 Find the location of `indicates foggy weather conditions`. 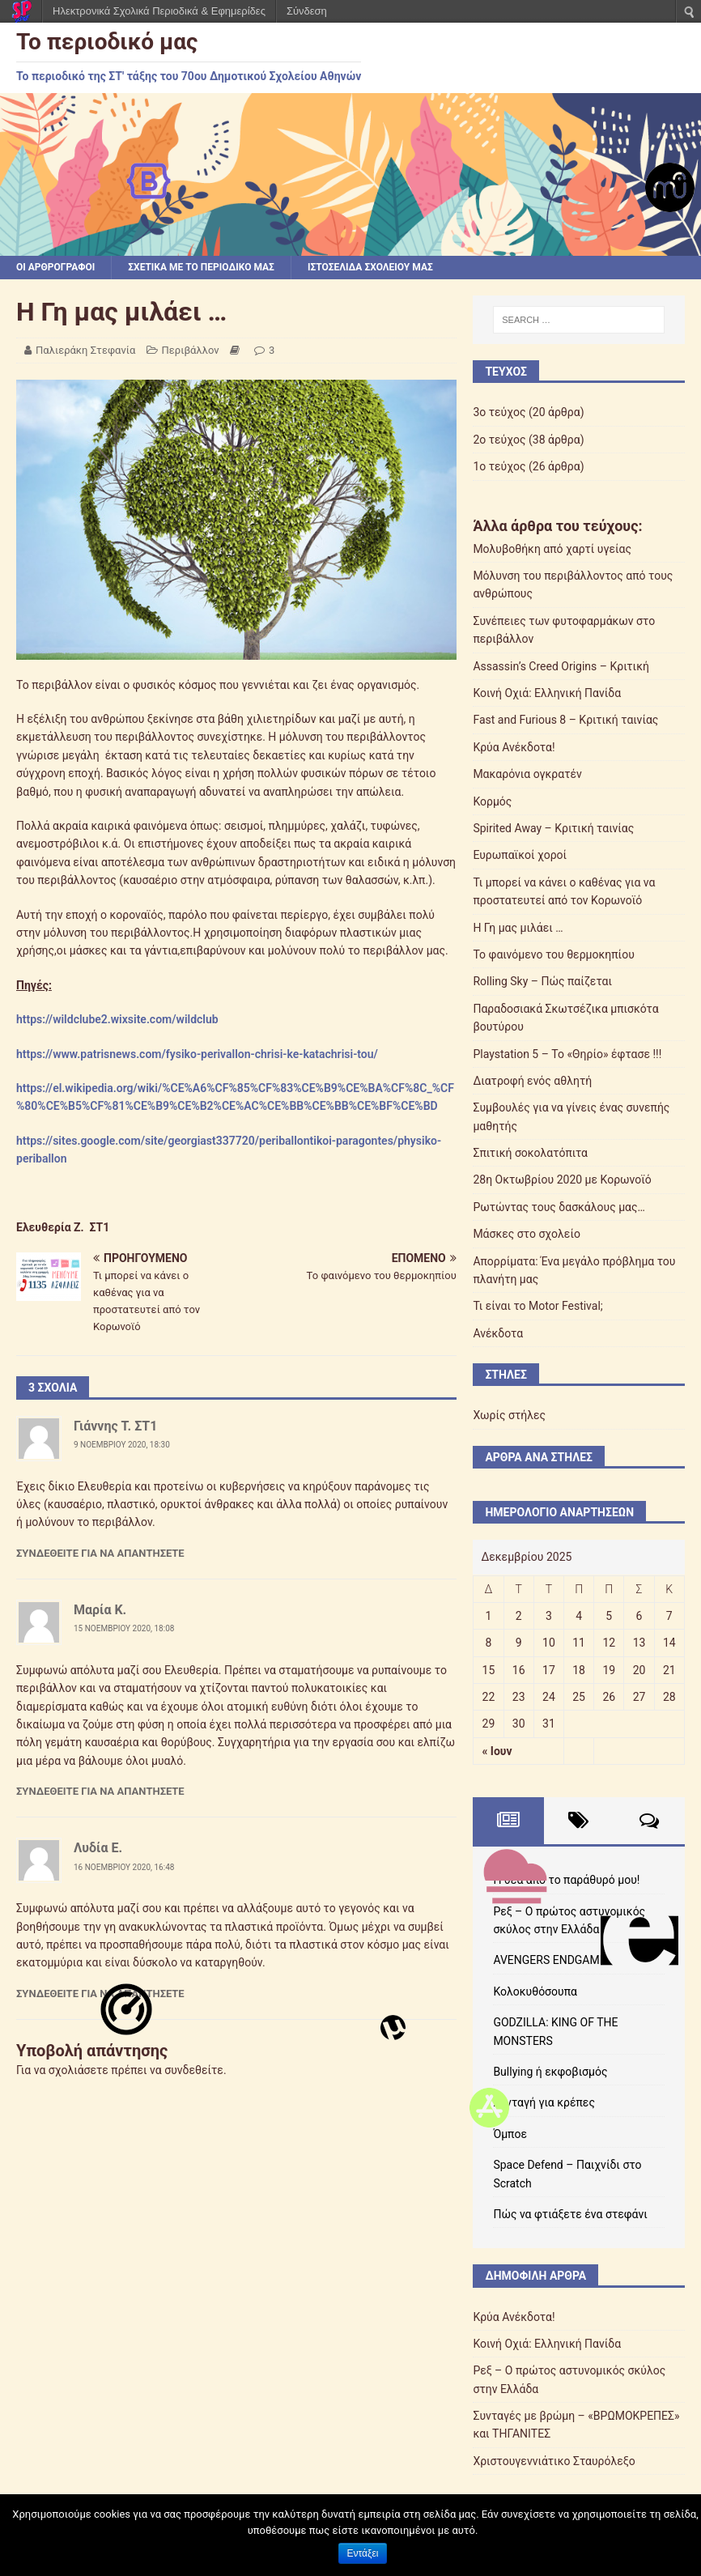

indicates foggy weather conditions is located at coordinates (515, 1877).